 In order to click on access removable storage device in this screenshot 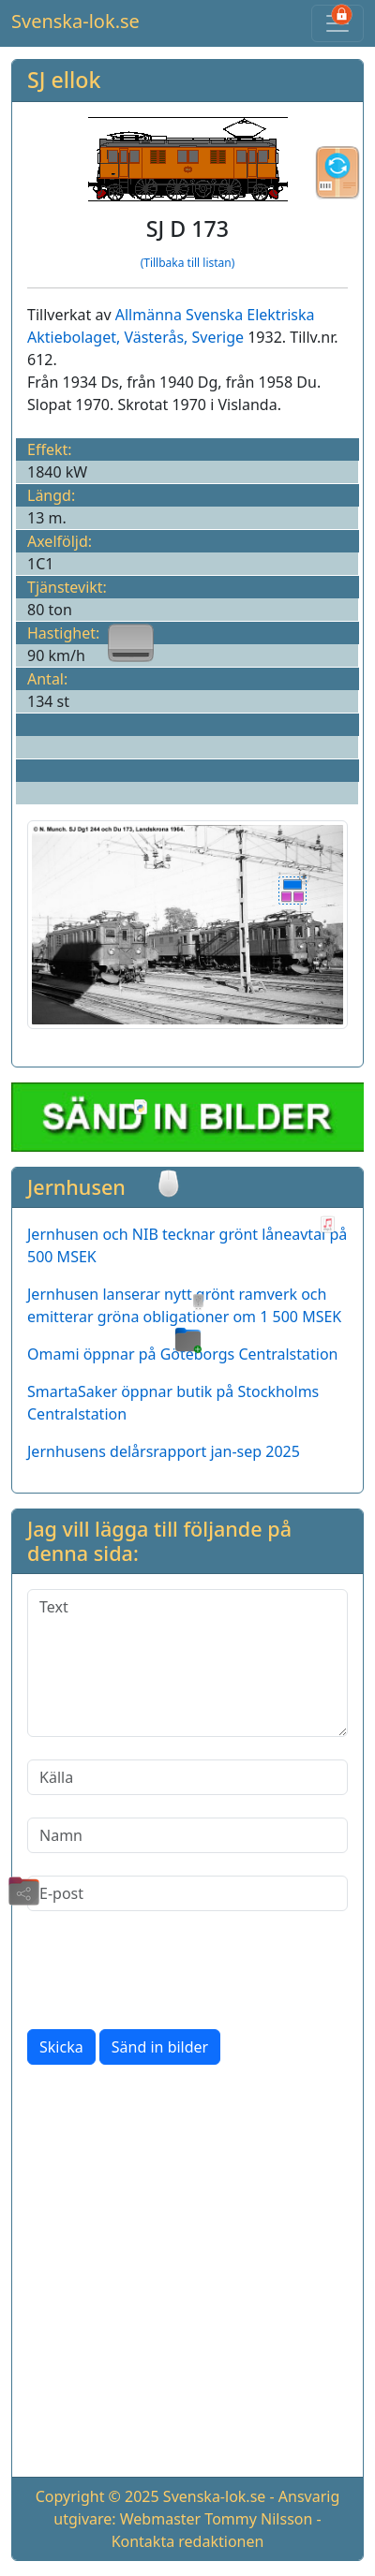, I will do `click(130, 642)`.